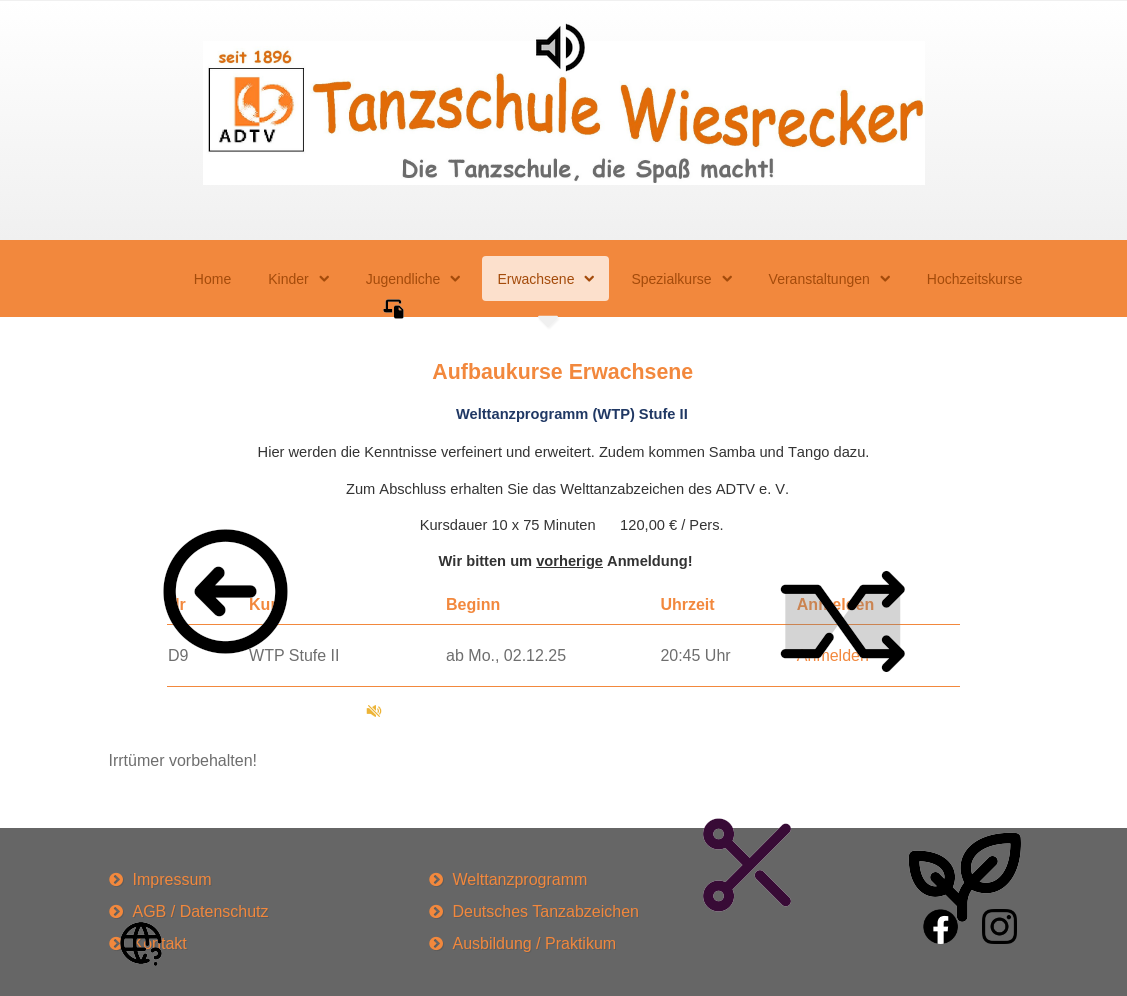 The width and height of the screenshot is (1127, 996). Describe the element at coordinates (964, 872) in the screenshot. I see `access garden or plant care features` at that location.